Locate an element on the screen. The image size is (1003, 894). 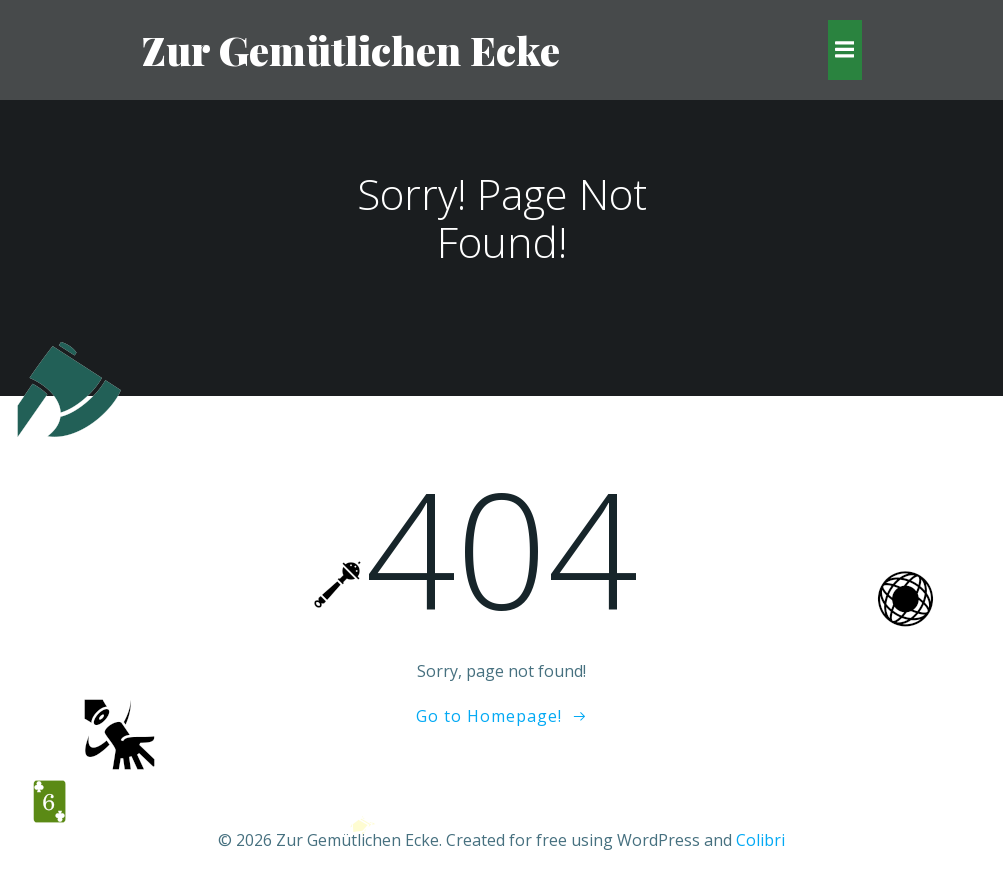
indicates a locked or restricted game item is located at coordinates (905, 598).